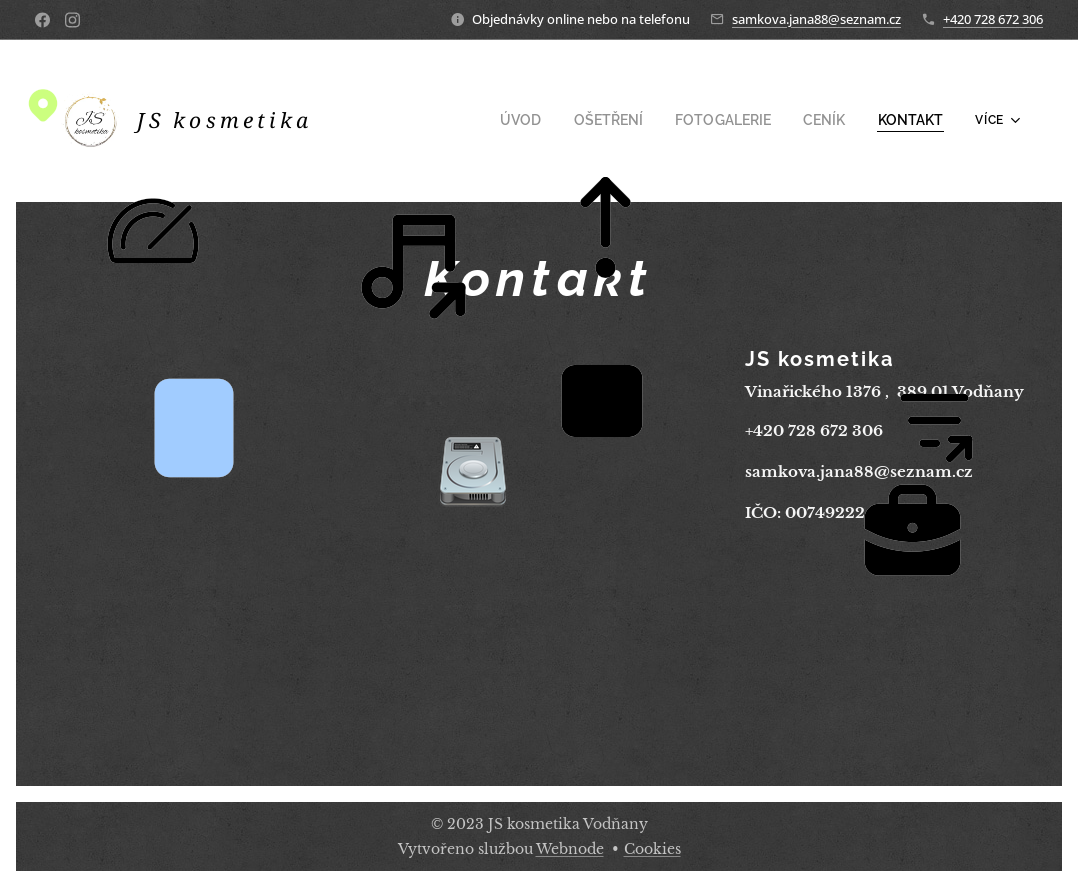  I want to click on crop image to 5:4 aspect ratio, so click(602, 401).